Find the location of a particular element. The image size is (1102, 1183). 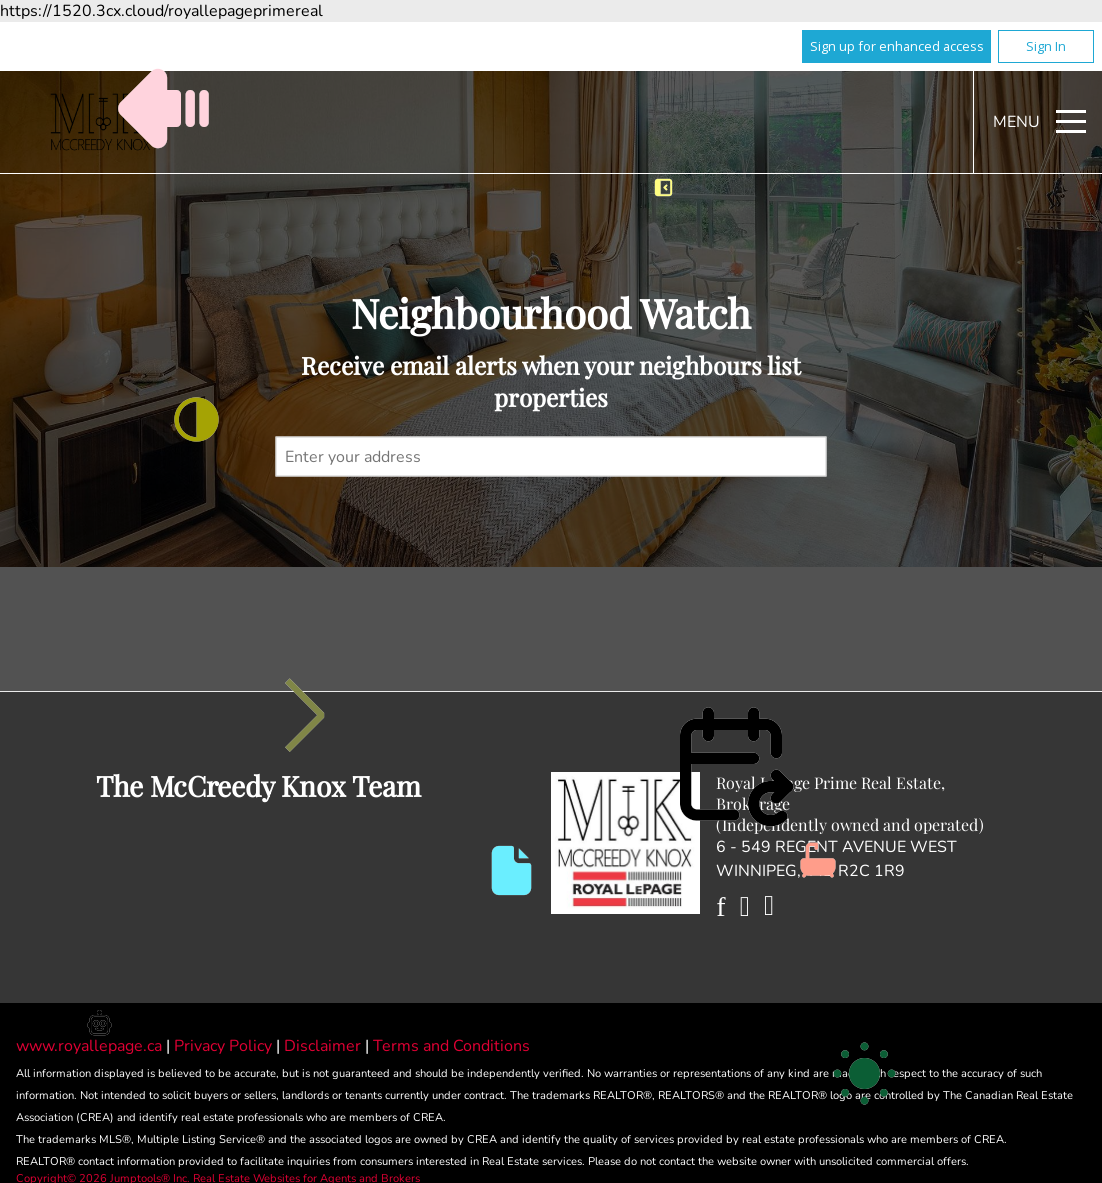

navigate to the next item or page is located at coordinates (302, 715).